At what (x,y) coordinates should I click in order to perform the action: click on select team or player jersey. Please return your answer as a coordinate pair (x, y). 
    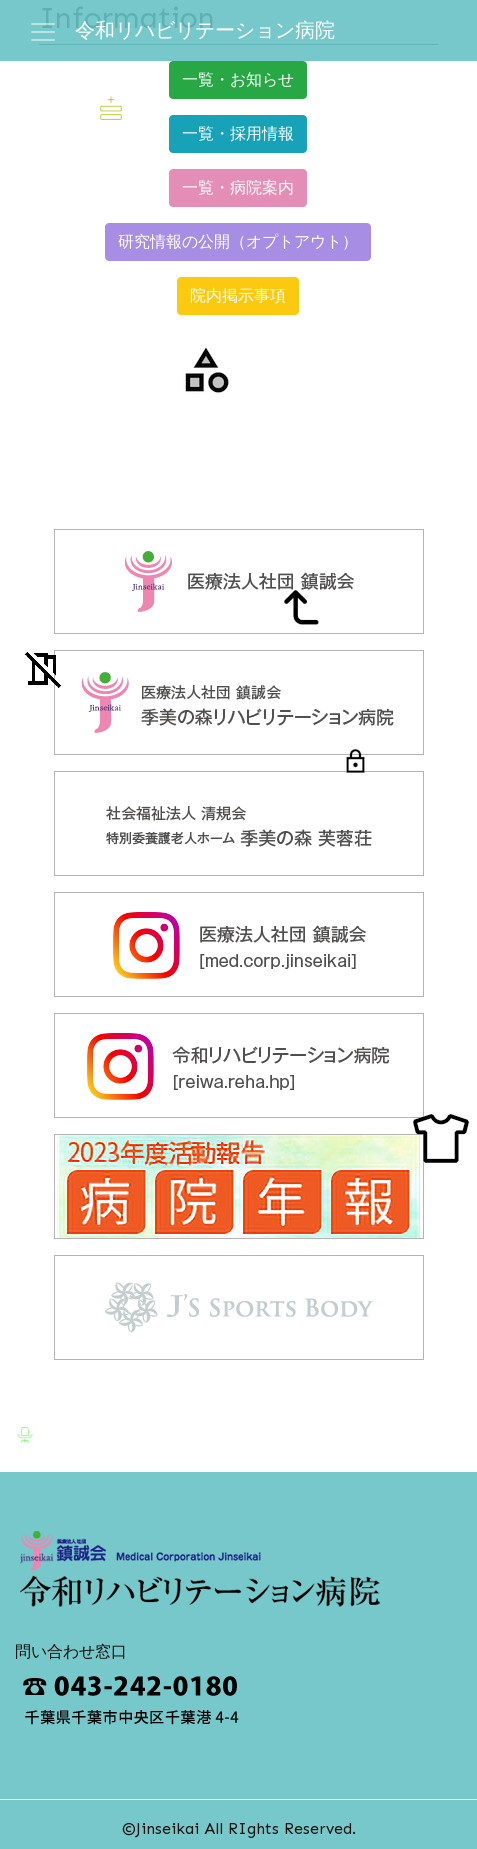
    Looking at the image, I should click on (441, 1138).